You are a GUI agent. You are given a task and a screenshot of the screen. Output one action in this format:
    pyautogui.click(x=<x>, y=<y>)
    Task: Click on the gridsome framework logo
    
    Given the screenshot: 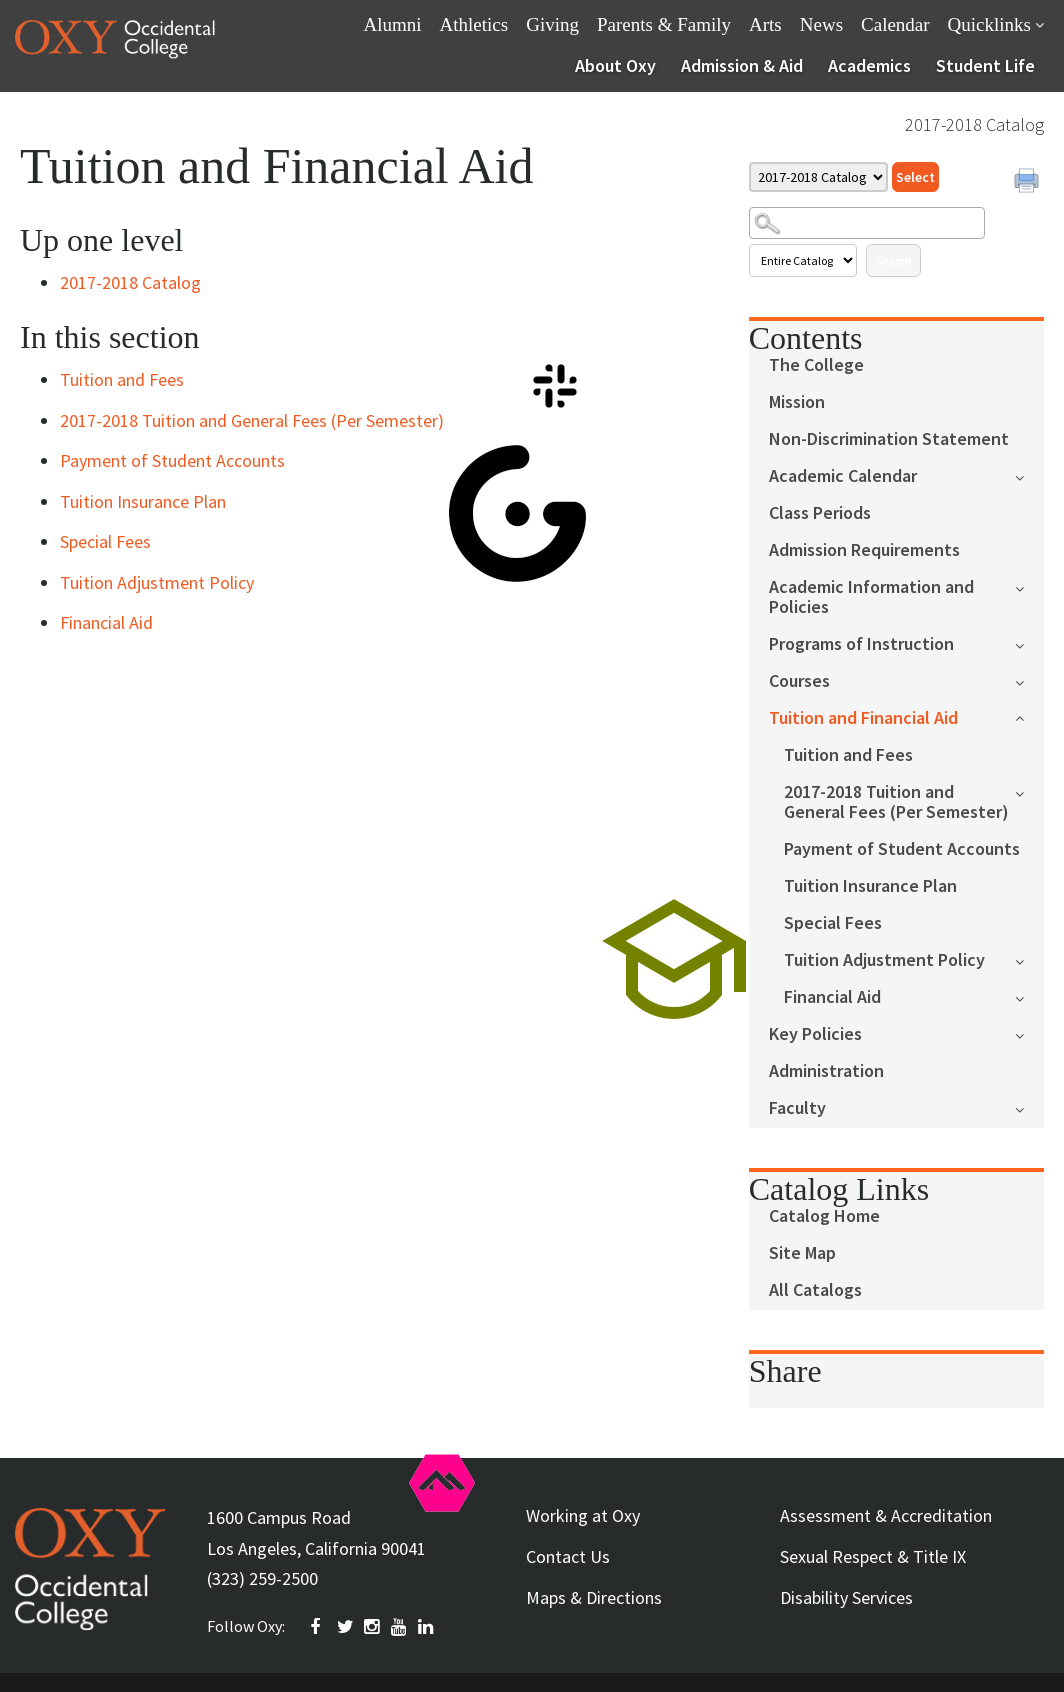 What is the action you would take?
    pyautogui.click(x=517, y=513)
    